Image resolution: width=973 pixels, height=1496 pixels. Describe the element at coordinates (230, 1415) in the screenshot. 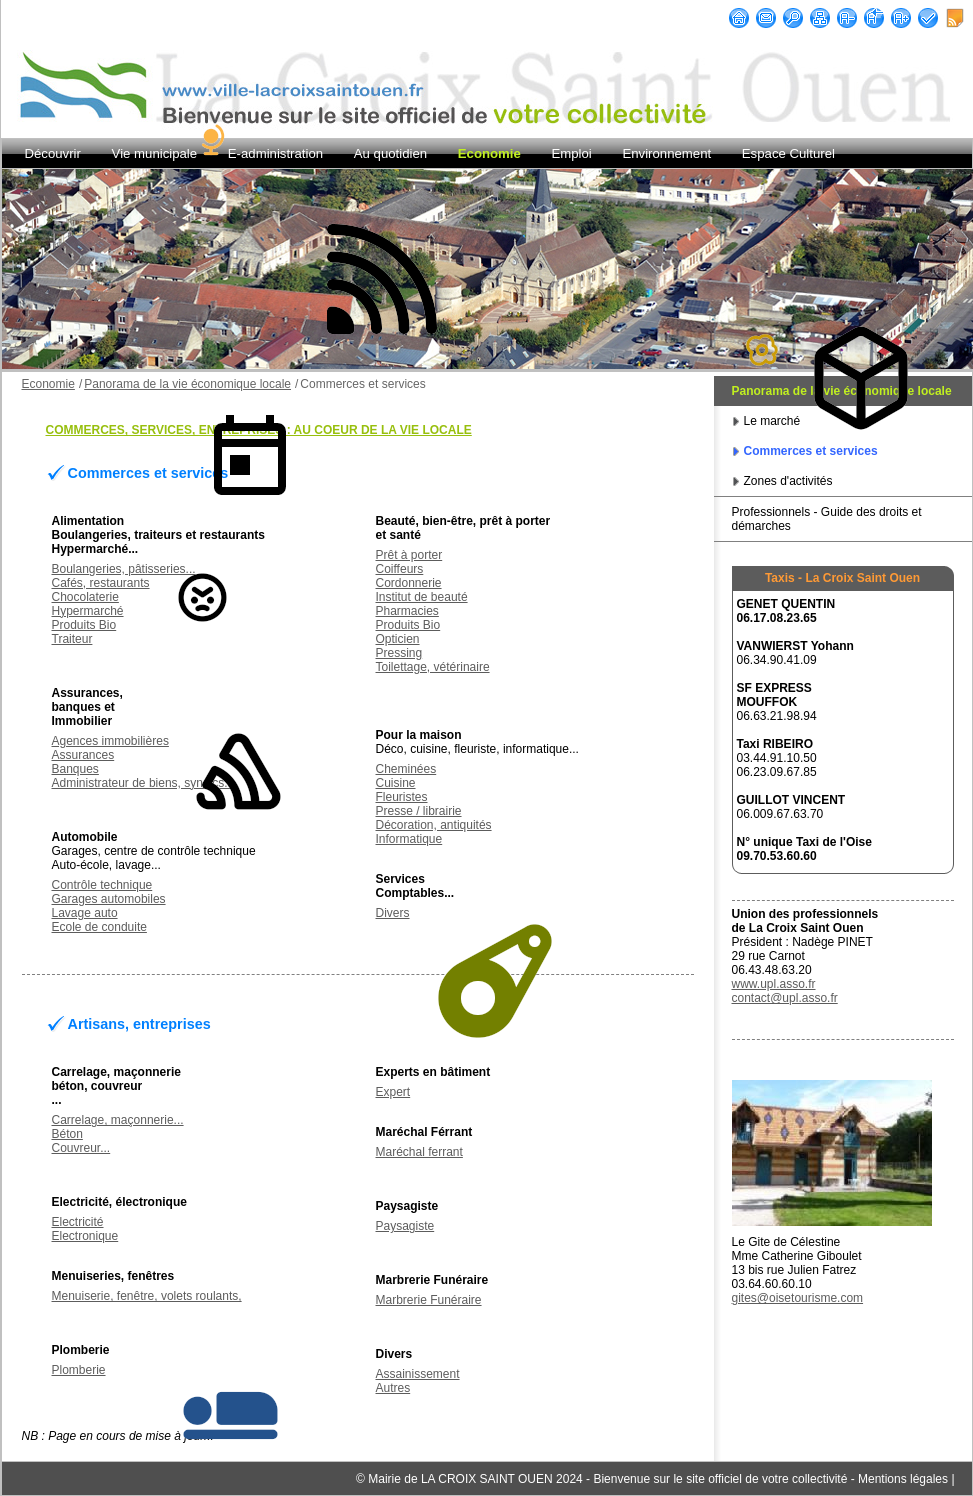

I see `view hotel or accommodation options` at that location.